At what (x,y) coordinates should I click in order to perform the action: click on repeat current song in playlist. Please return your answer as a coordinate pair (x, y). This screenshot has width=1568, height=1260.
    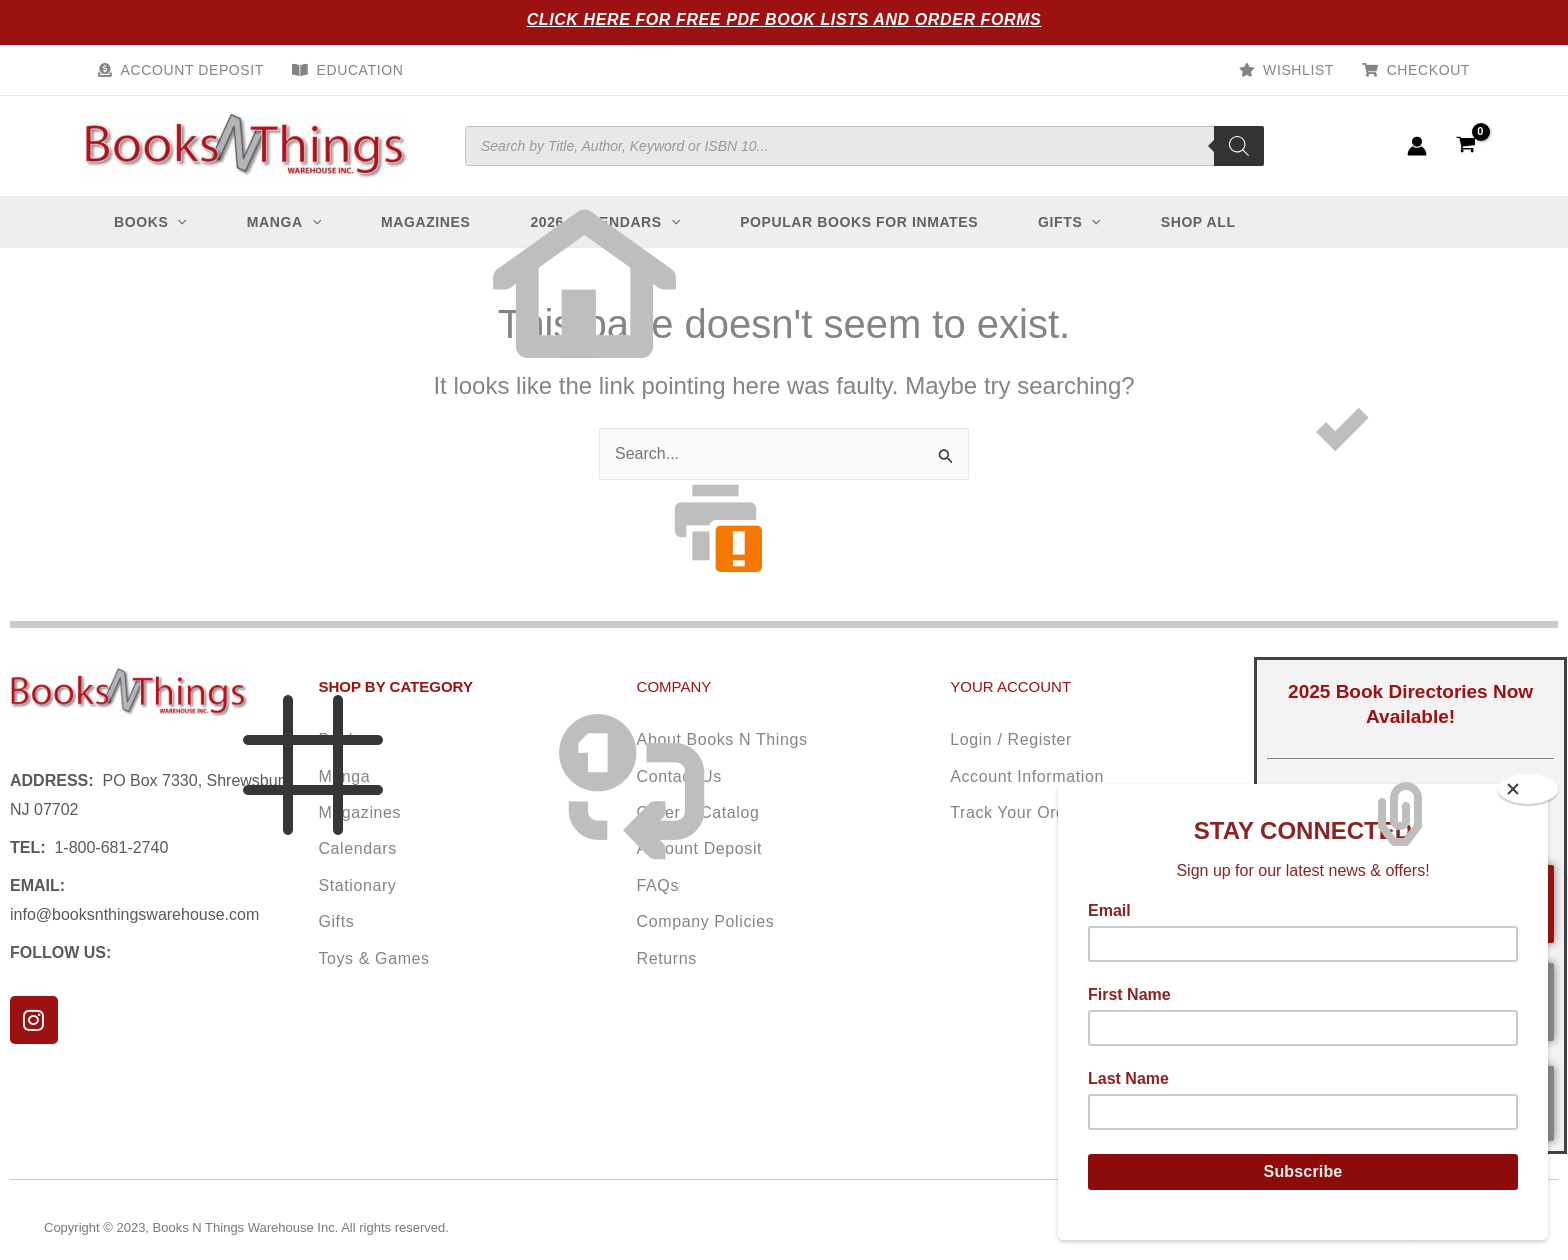
    Looking at the image, I should click on (636, 791).